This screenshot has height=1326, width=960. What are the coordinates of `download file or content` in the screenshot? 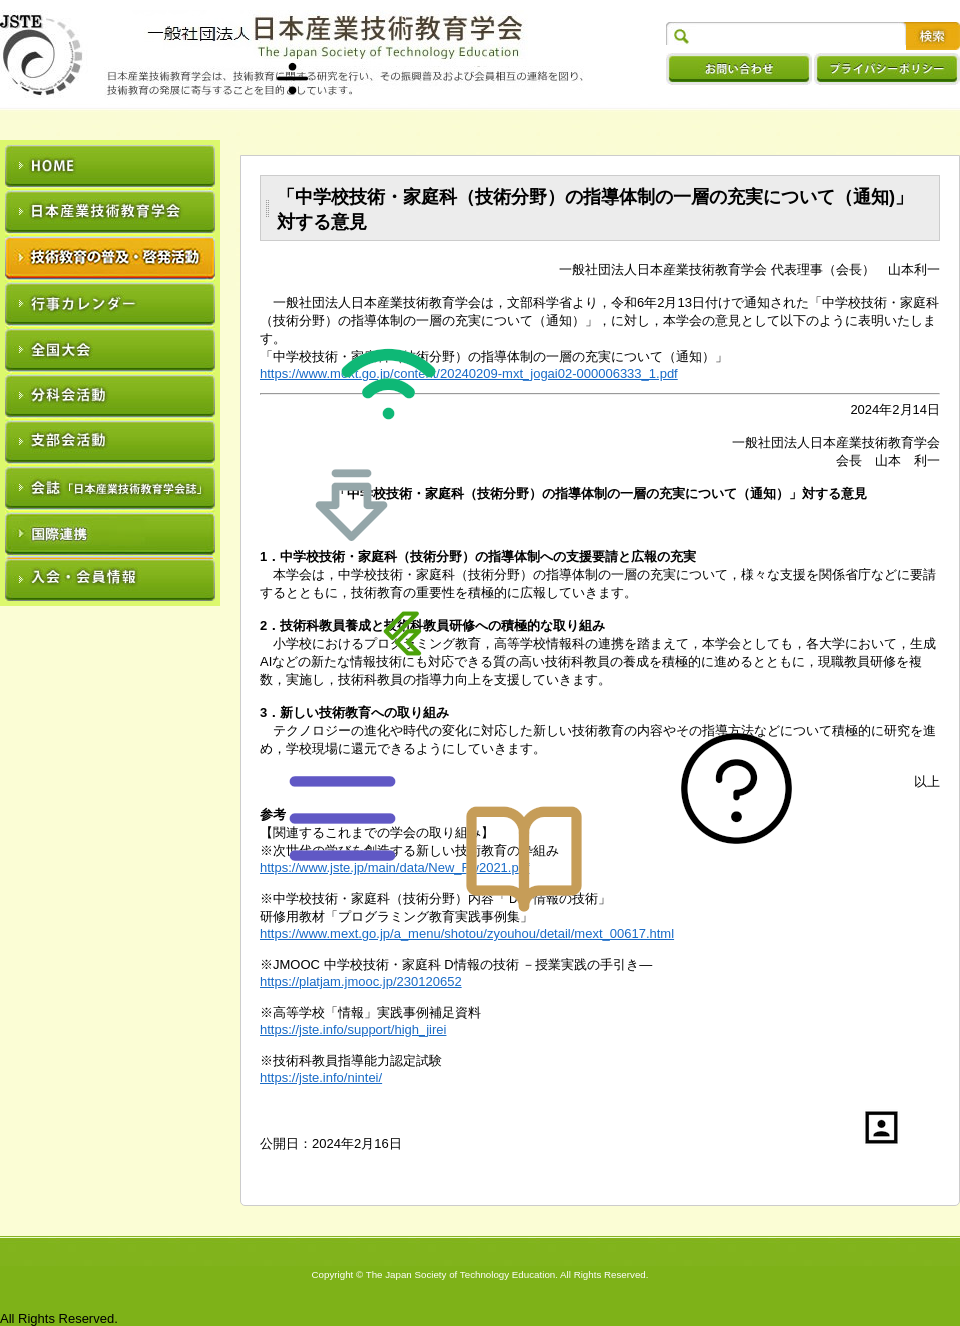 It's located at (351, 502).